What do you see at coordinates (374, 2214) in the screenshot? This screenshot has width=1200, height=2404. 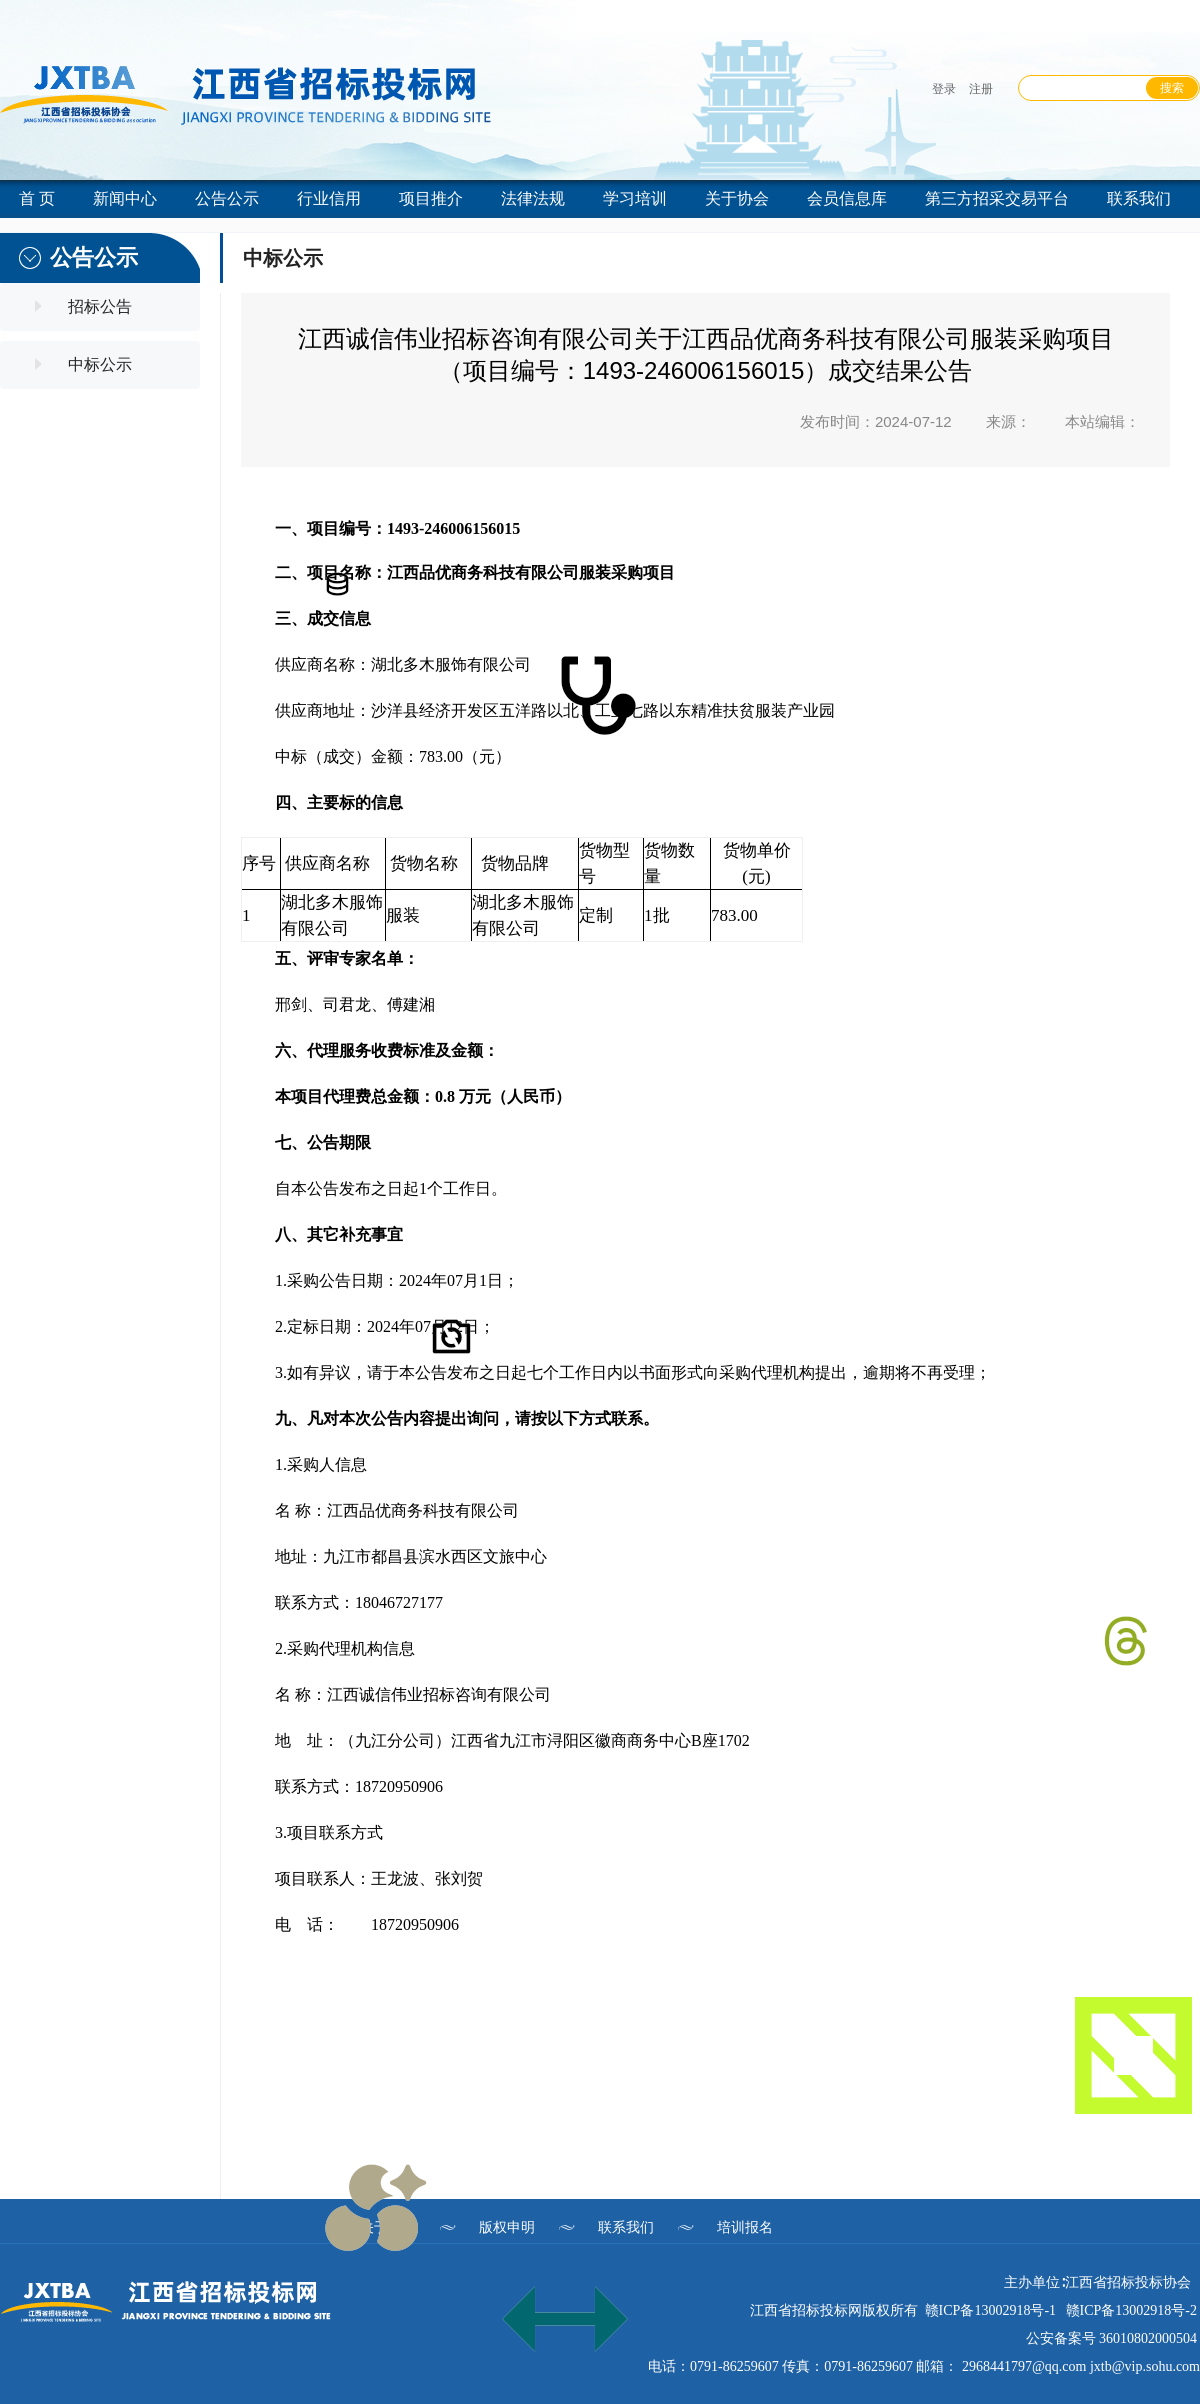 I see `apply AI-powered color filters to an image` at bounding box center [374, 2214].